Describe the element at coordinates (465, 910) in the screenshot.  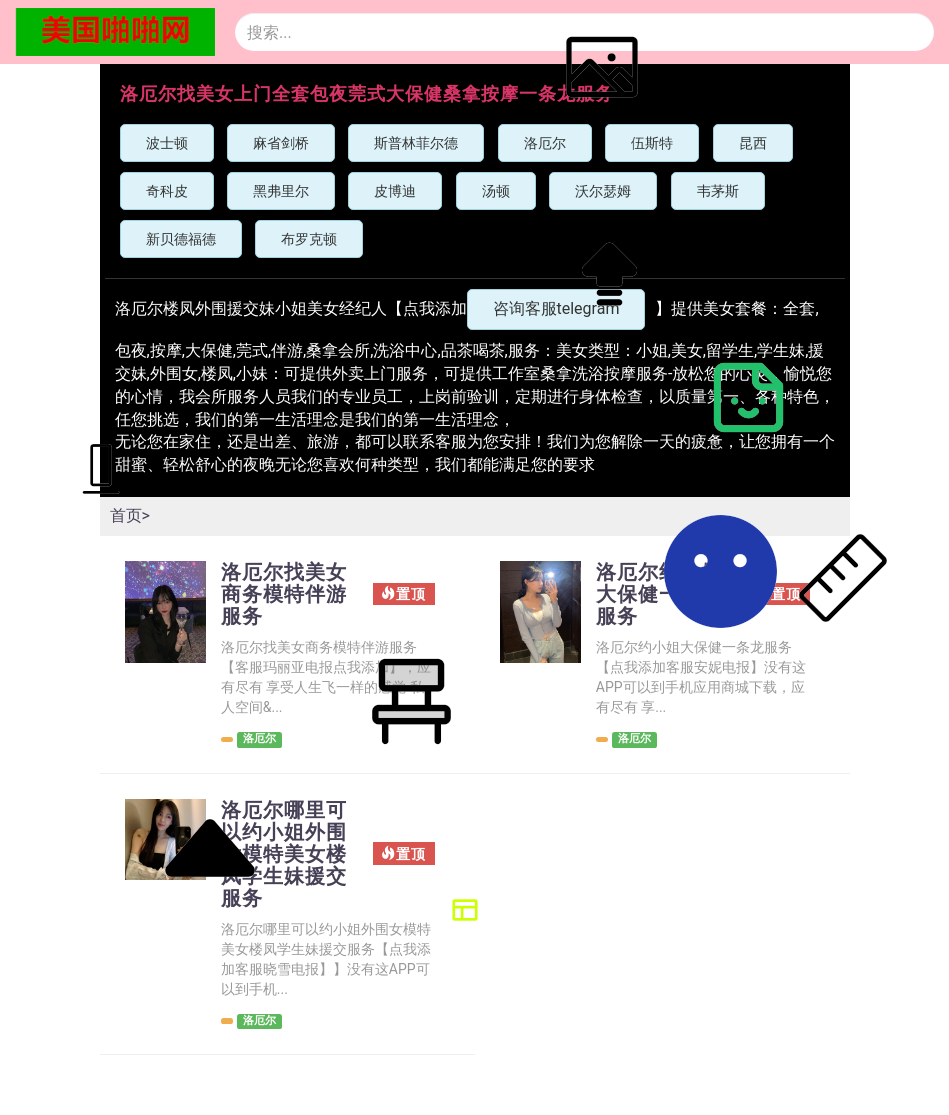
I see `change page layout or view` at that location.